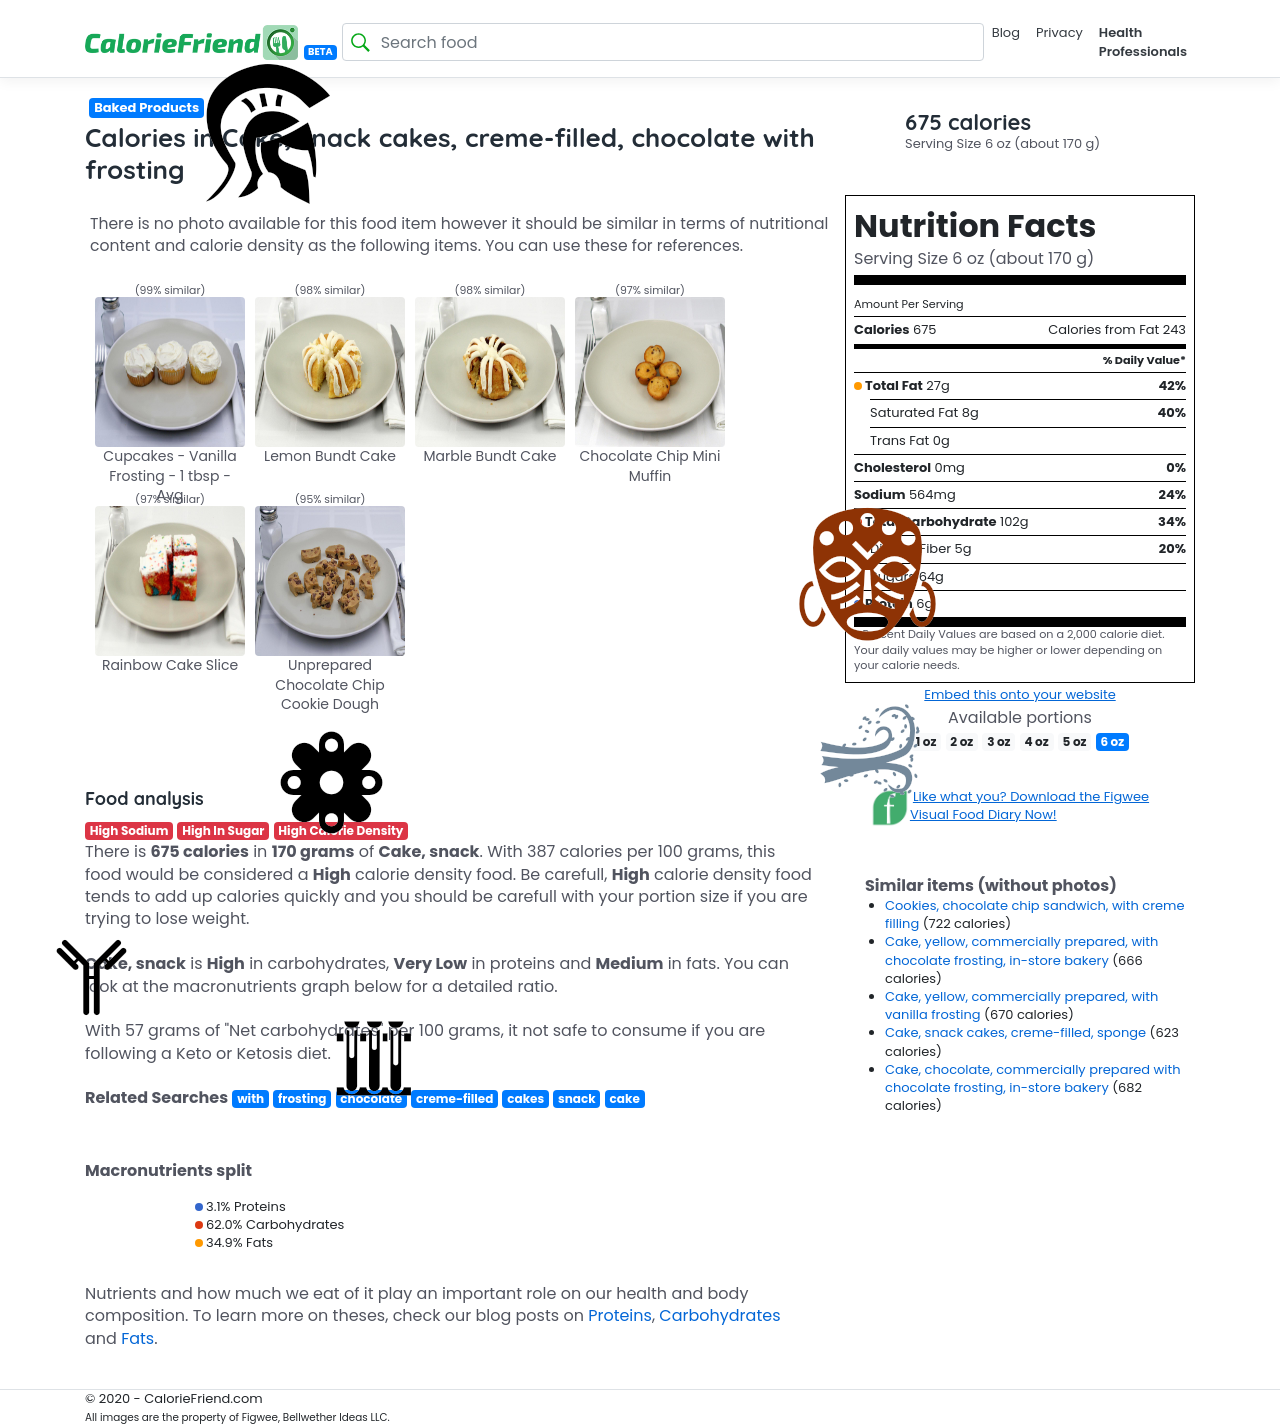 Image resolution: width=1280 pixels, height=1427 pixels. What do you see at coordinates (331, 782) in the screenshot?
I see `decorative badge or achievement icon` at bounding box center [331, 782].